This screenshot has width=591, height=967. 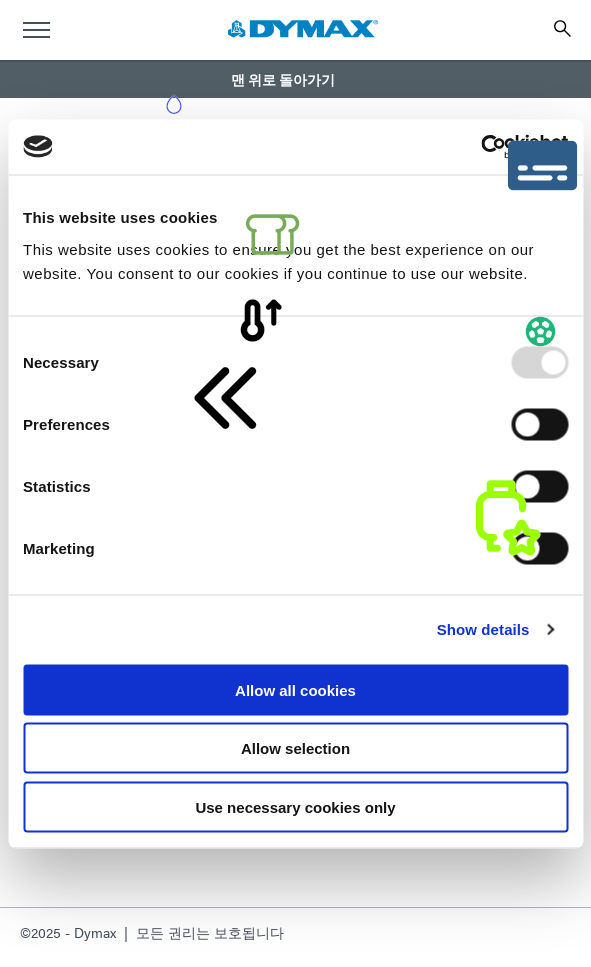 What do you see at coordinates (542, 165) in the screenshot?
I see `enable subtitles or closed captions` at bounding box center [542, 165].